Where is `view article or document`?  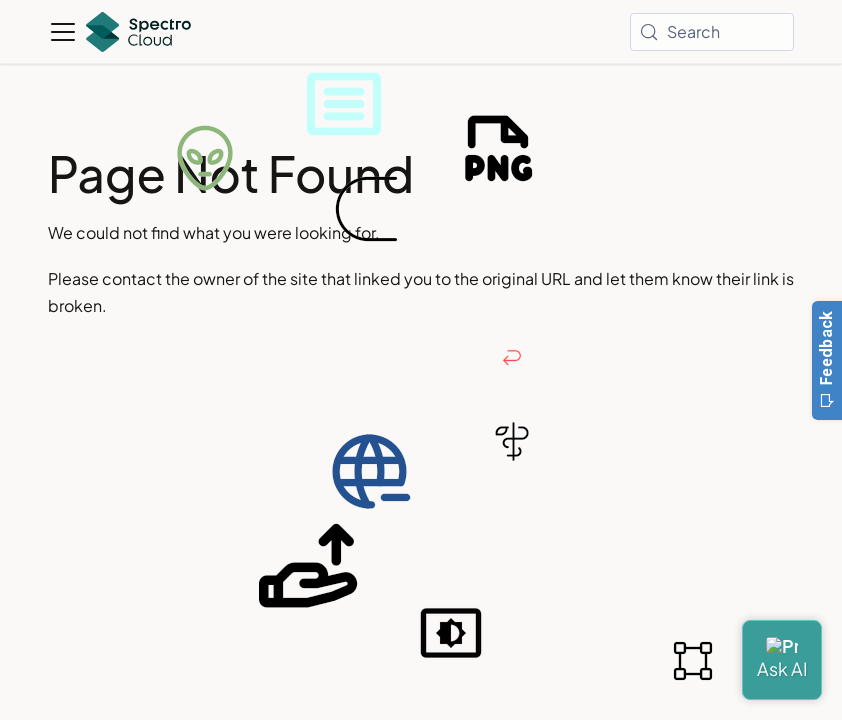
view article or document is located at coordinates (344, 104).